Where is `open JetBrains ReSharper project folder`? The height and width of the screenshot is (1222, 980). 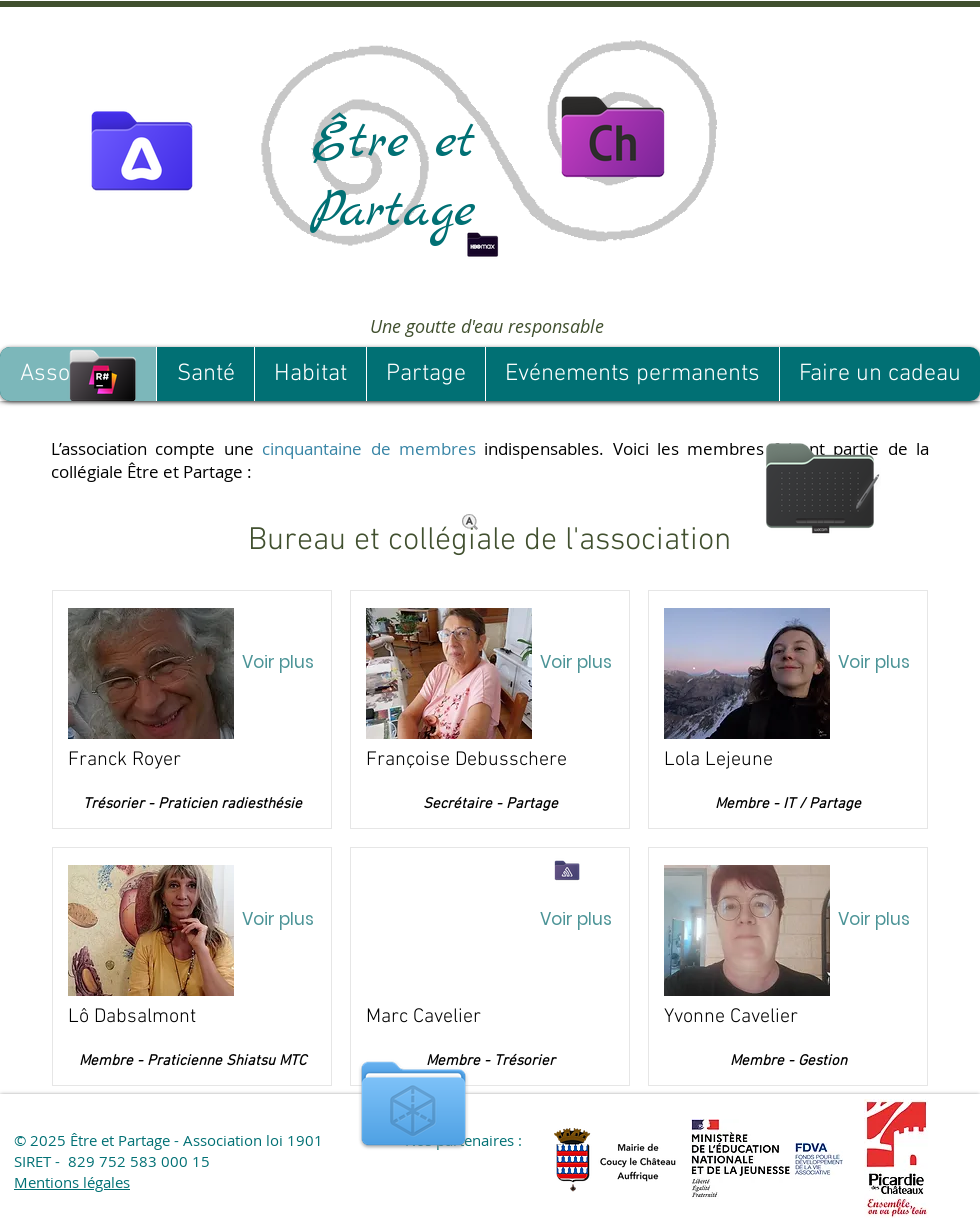 open JetBrains ReSharper project folder is located at coordinates (102, 377).